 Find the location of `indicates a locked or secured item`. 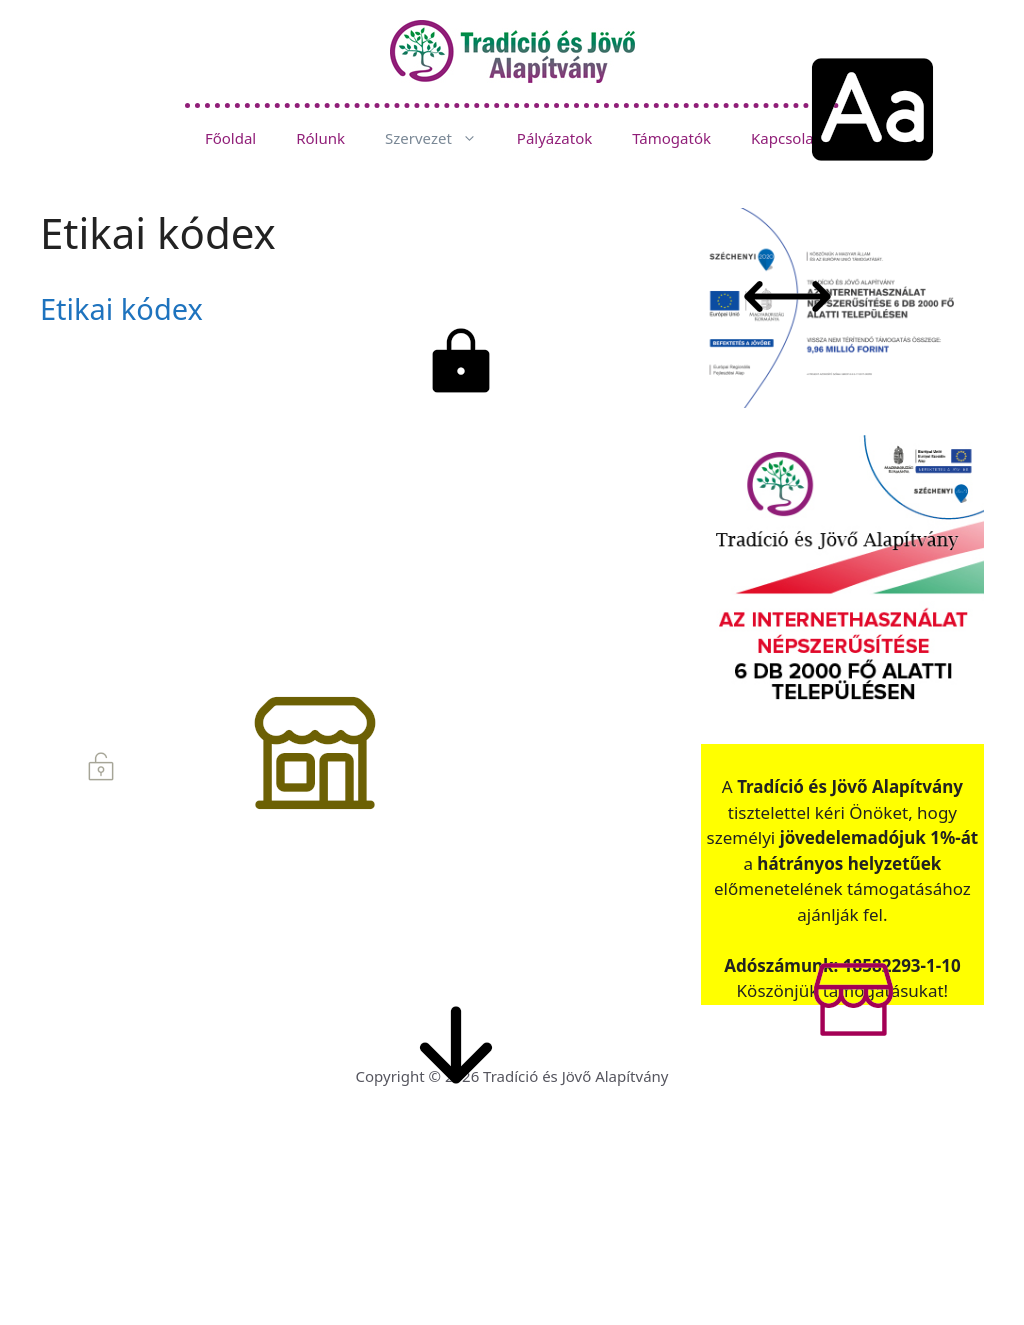

indicates a locked or secured item is located at coordinates (461, 364).